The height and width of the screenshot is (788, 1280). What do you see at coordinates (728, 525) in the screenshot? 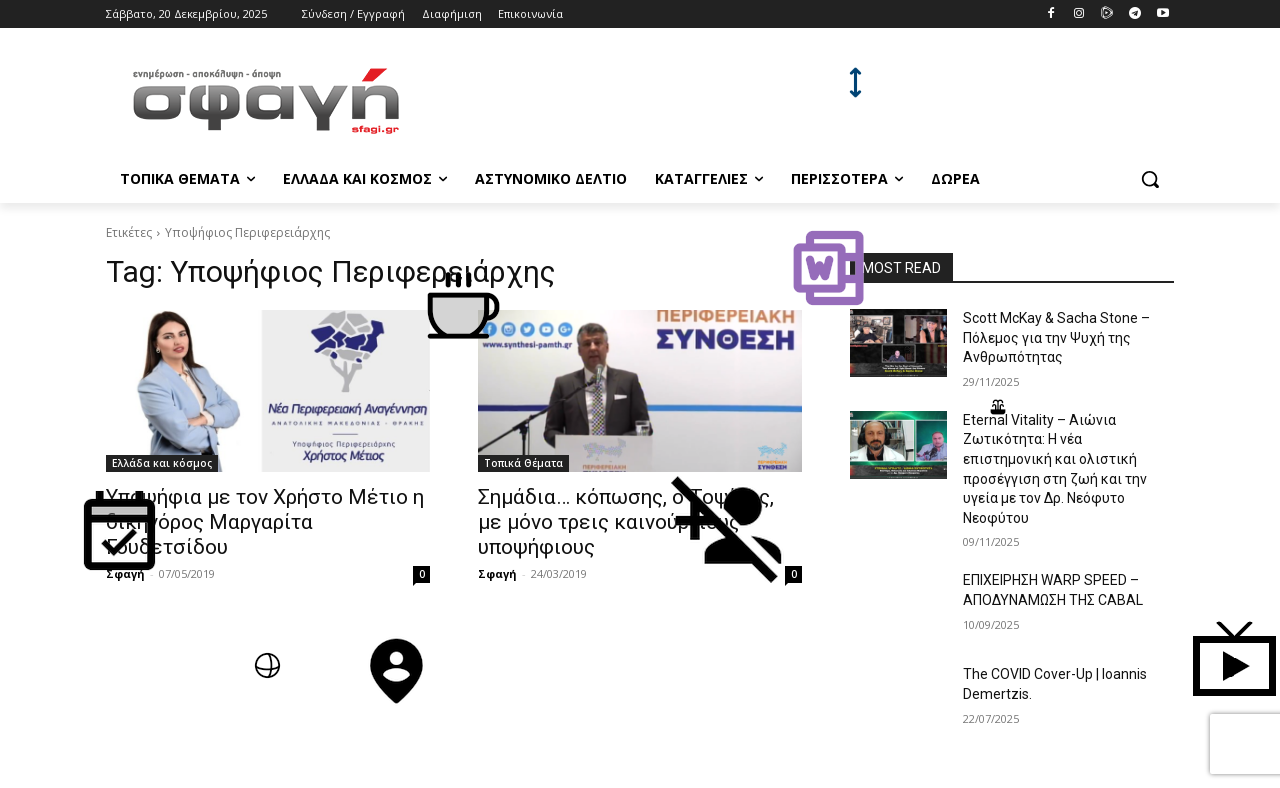
I see `indicates adding contacts is disabled` at bounding box center [728, 525].